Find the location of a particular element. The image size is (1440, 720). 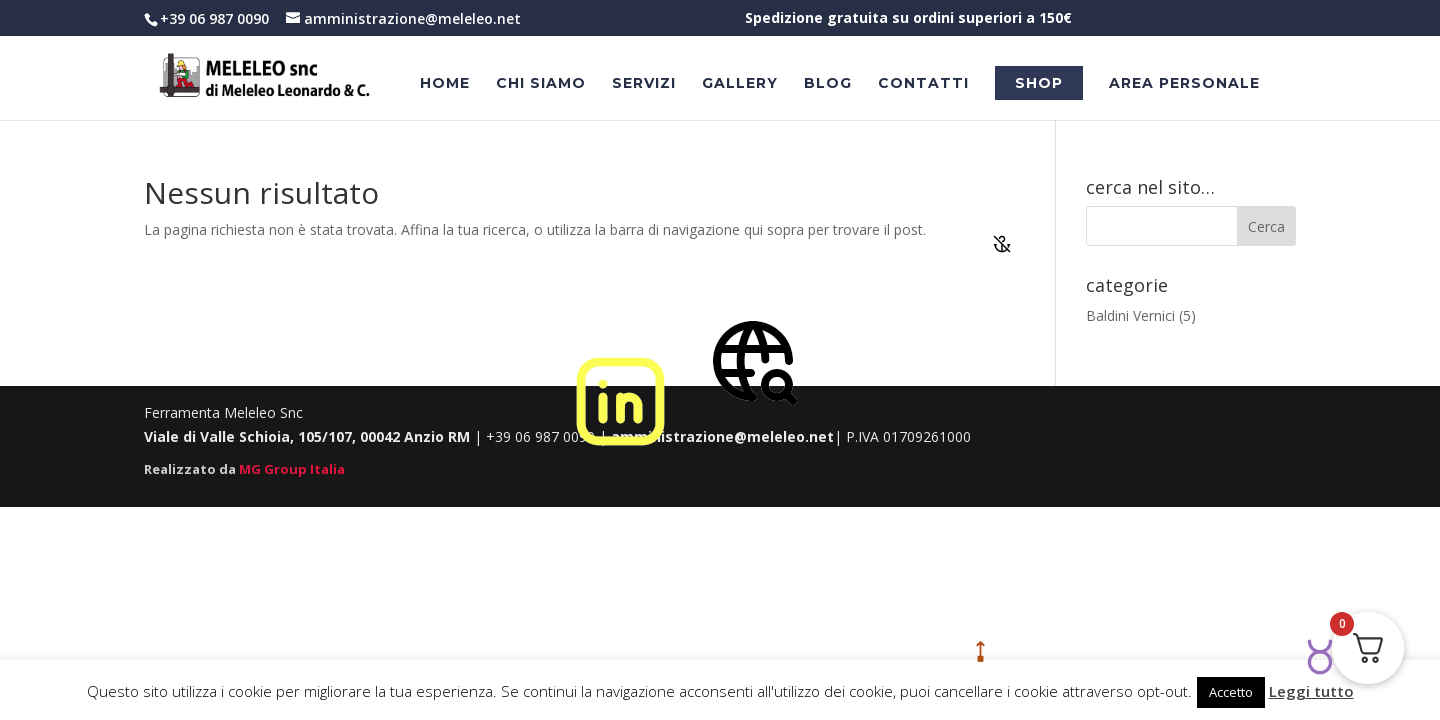

connect with LinkedIn is located at coordinates (620, 401).